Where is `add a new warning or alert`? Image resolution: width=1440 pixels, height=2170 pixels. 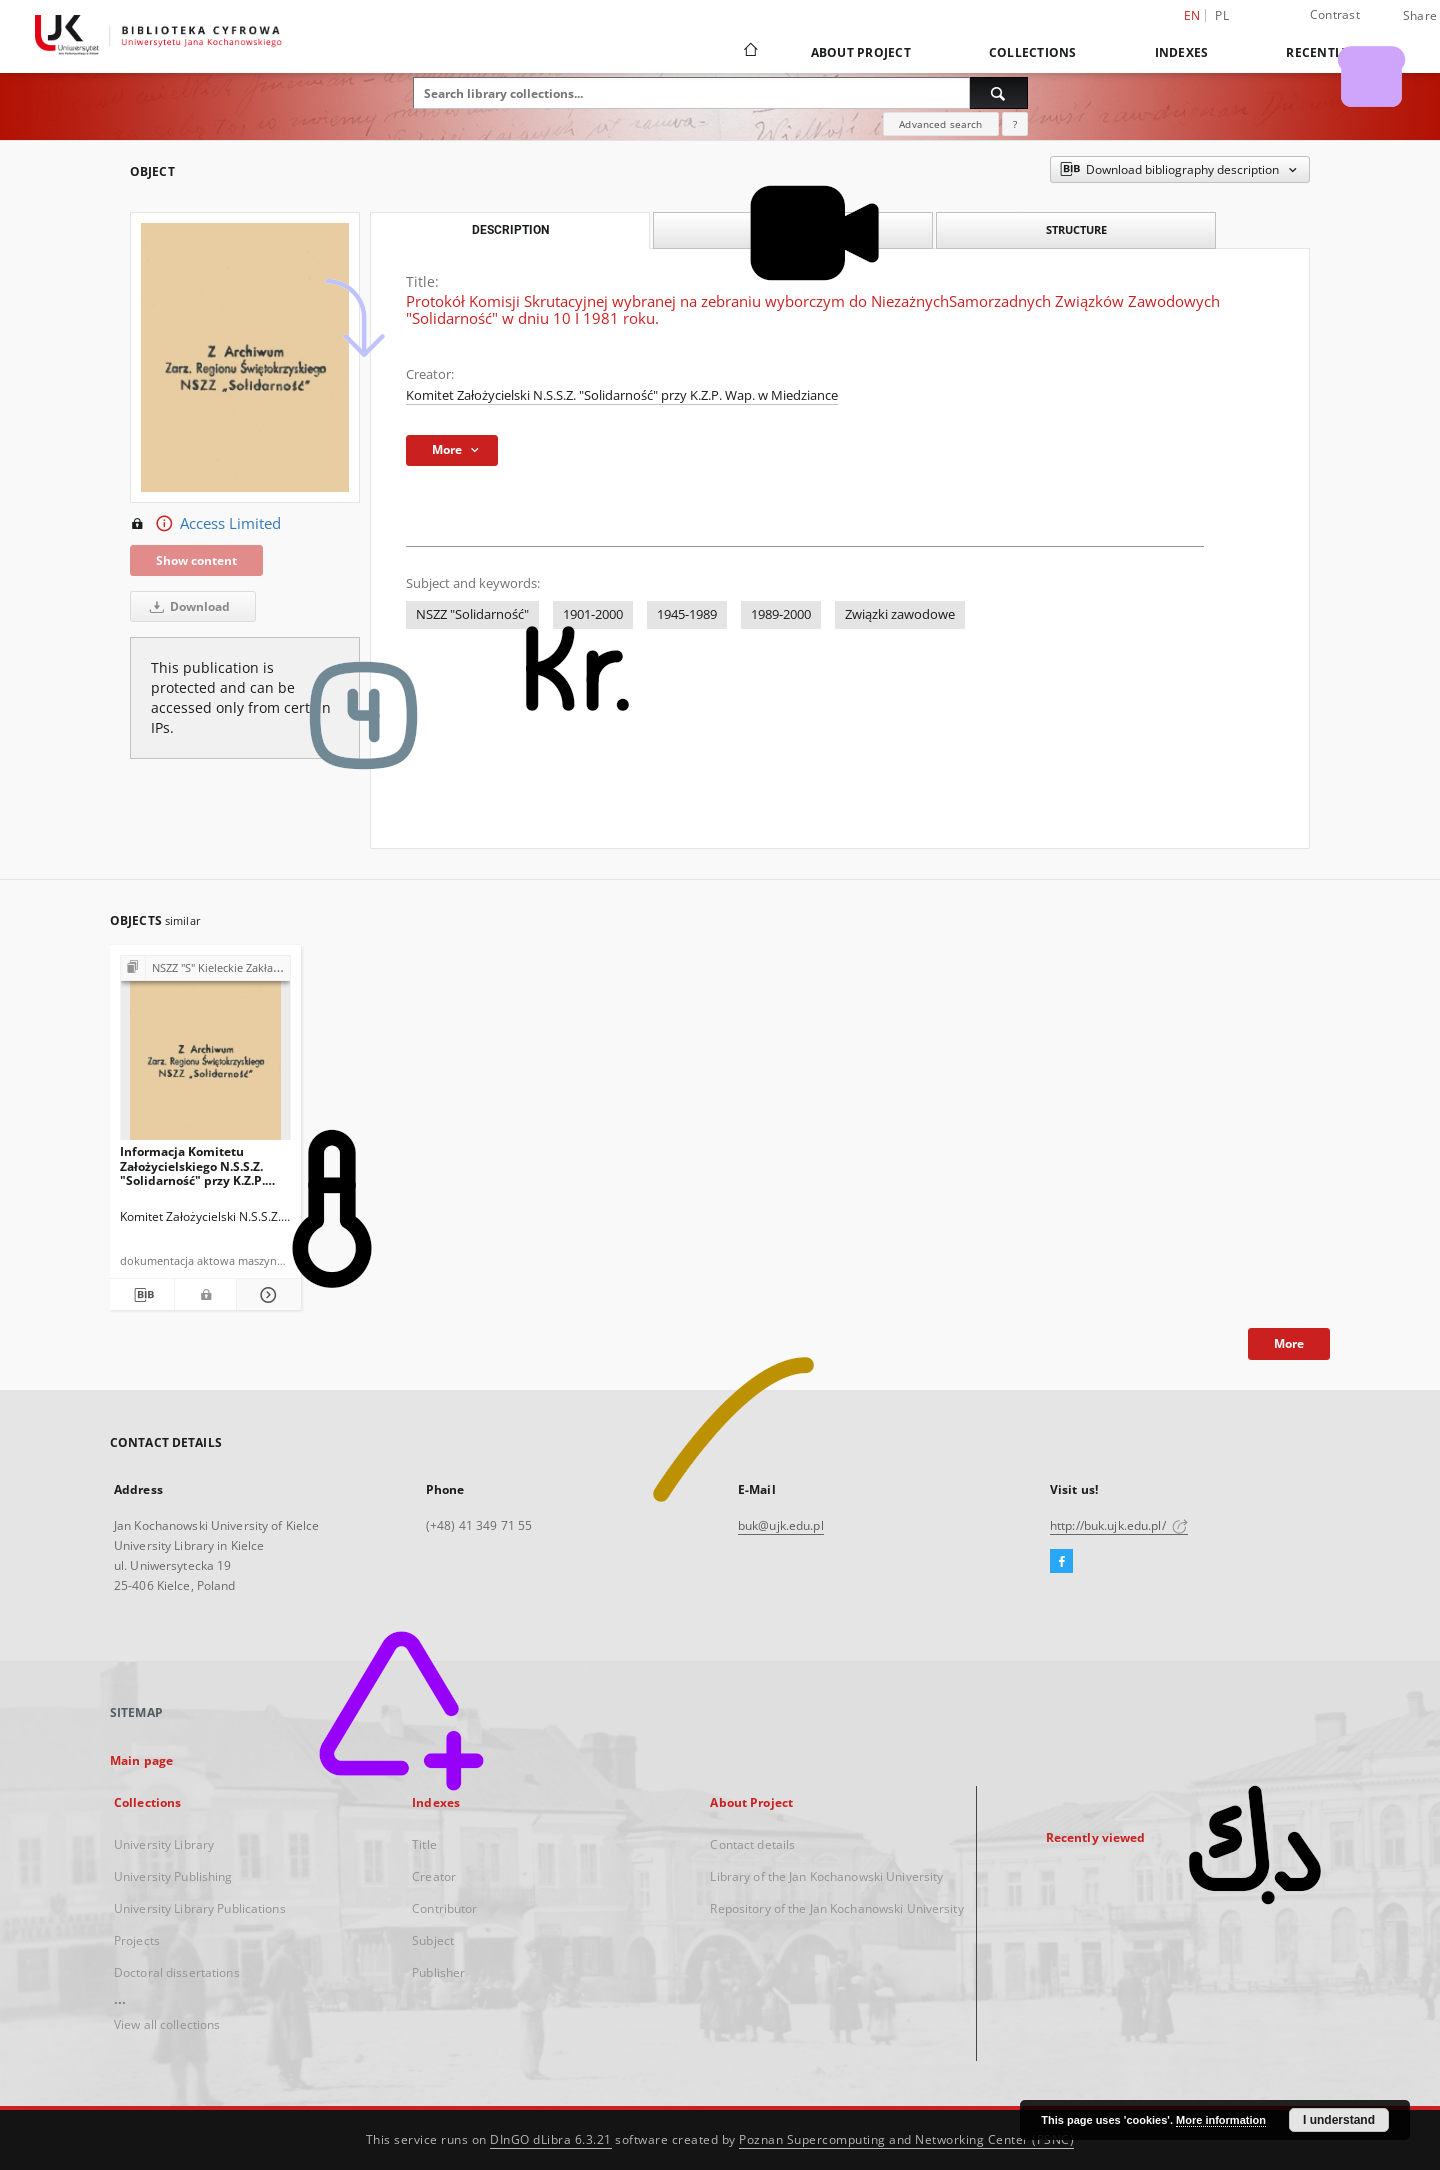
add a new warning or alert is located at coordinates (401, 1708).